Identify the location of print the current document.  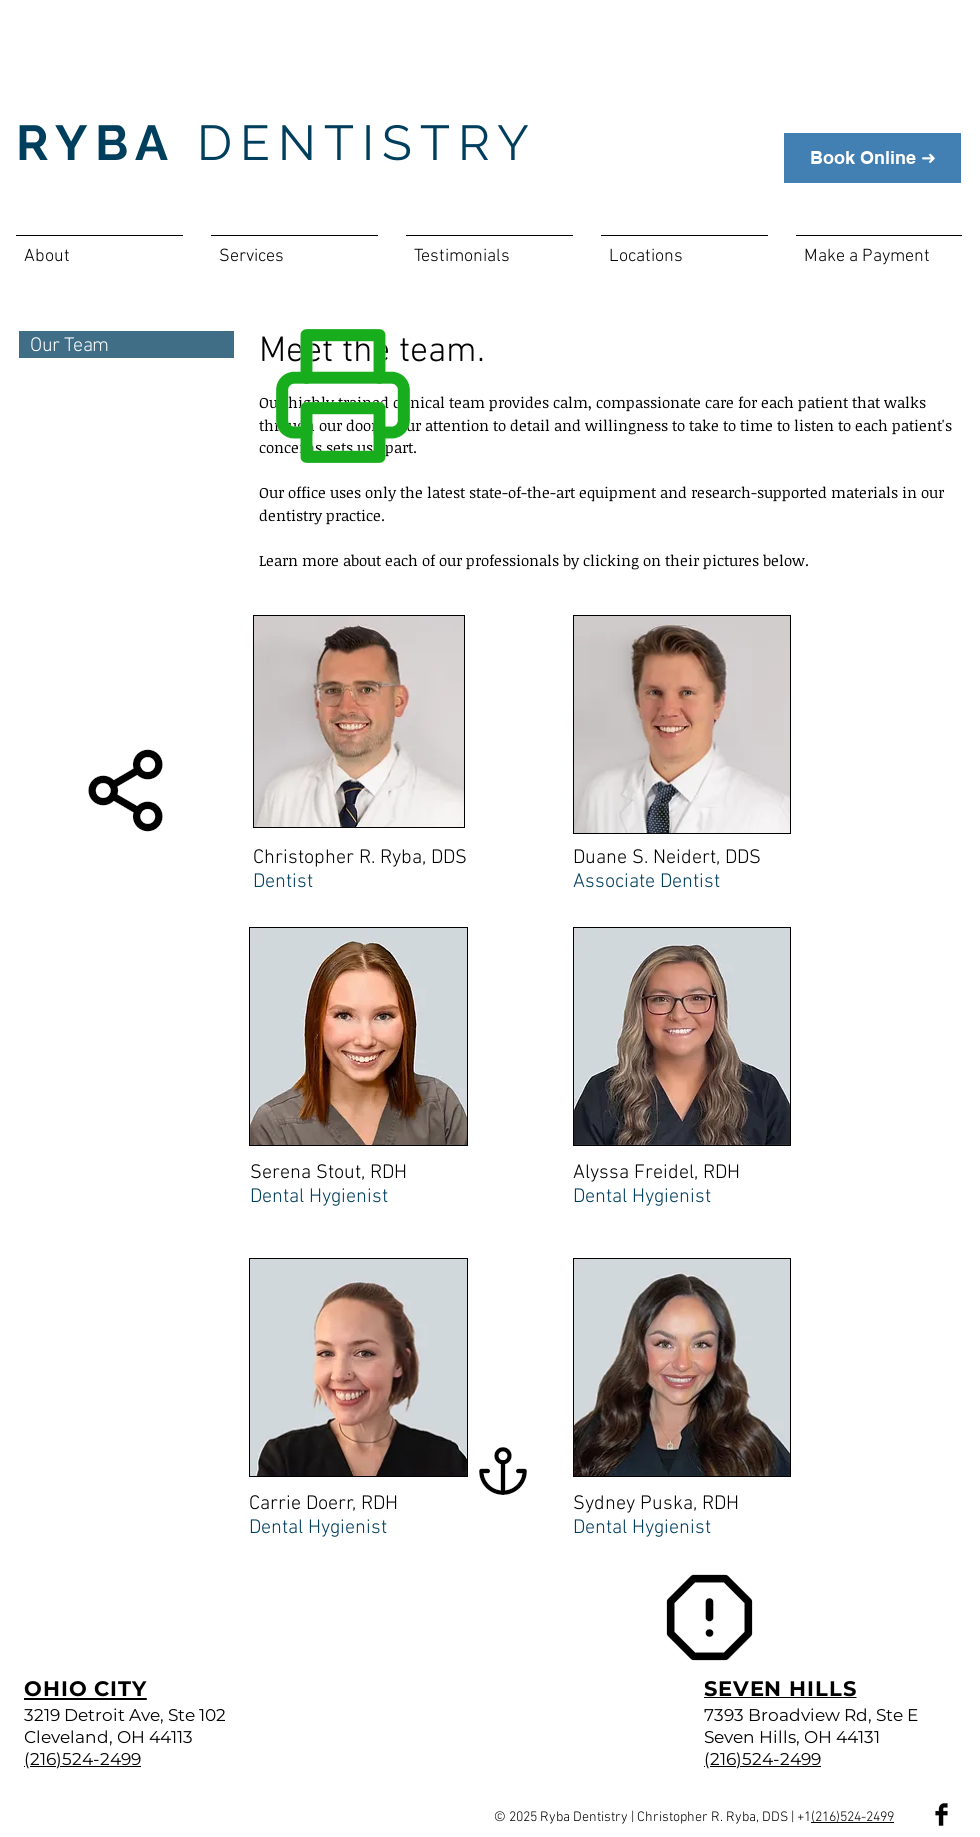
(343, 396).